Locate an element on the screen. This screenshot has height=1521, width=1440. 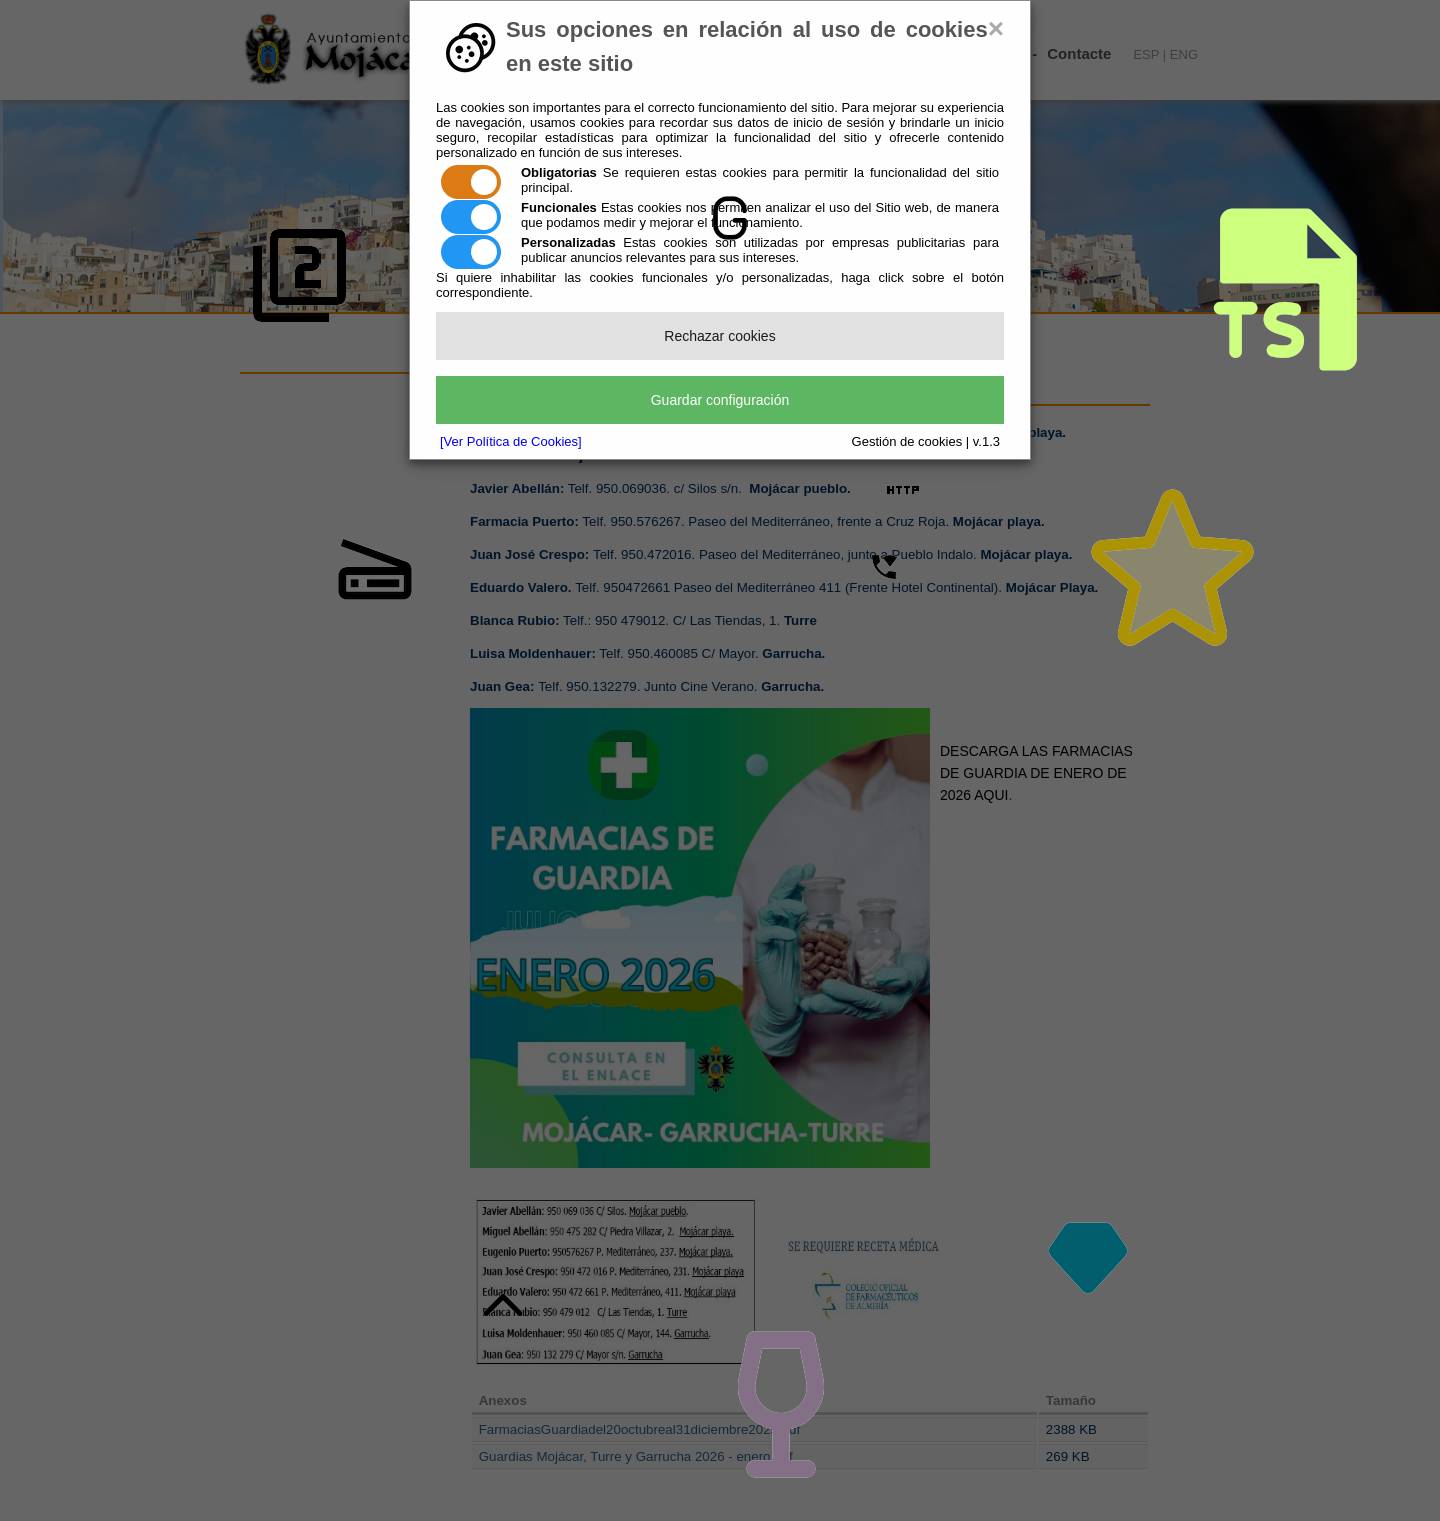
enable wifi calling feature is located at coordinates (884, 567).